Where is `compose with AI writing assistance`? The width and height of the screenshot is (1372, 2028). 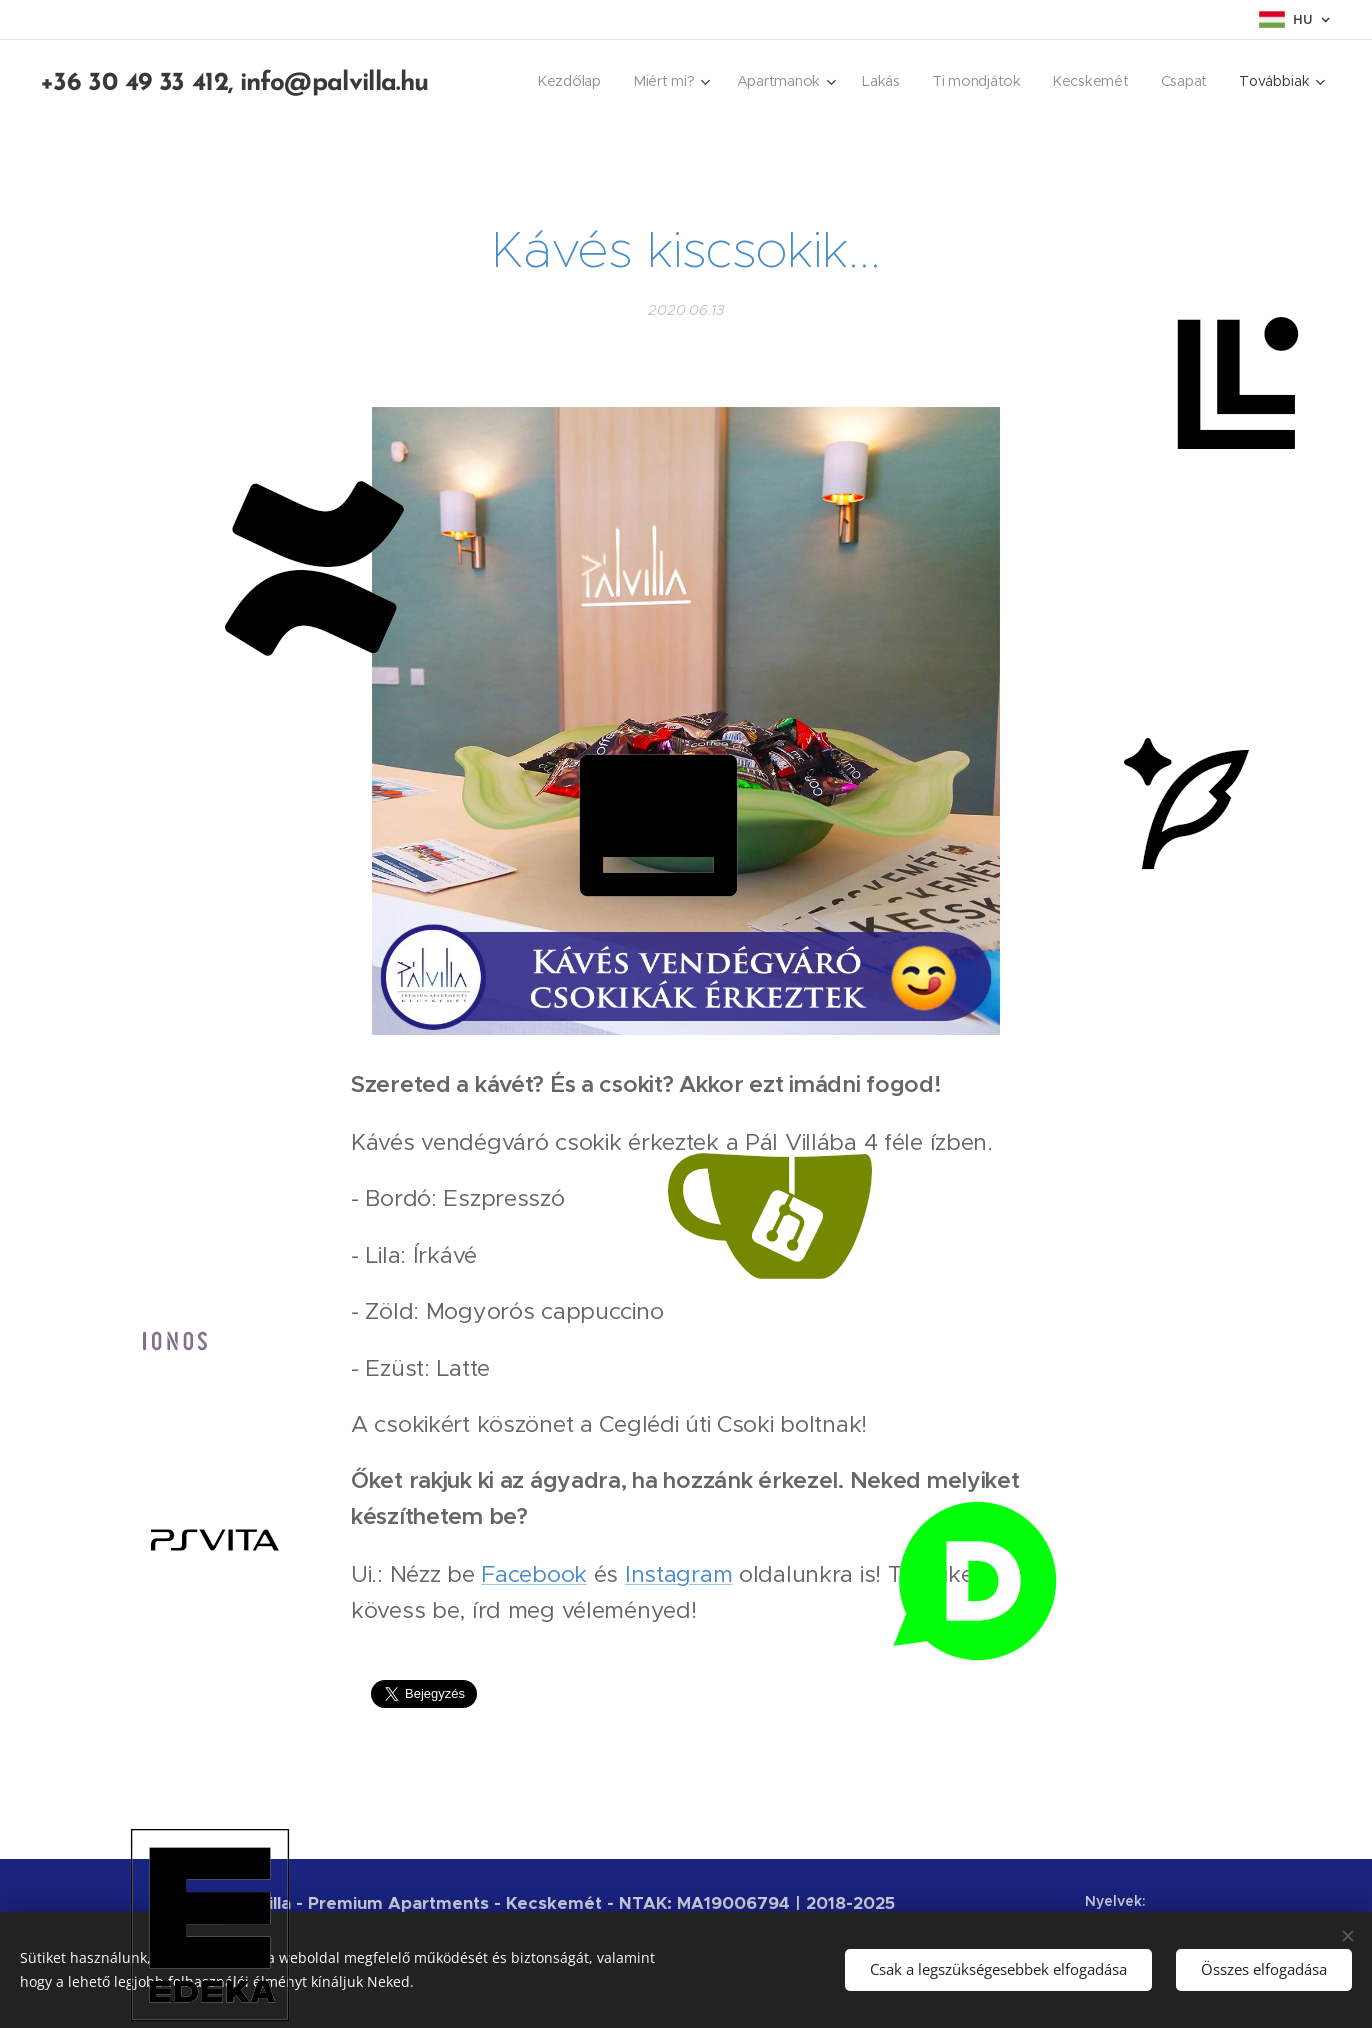
compose with AI writing assistance is located at coordinates (1195, 809).